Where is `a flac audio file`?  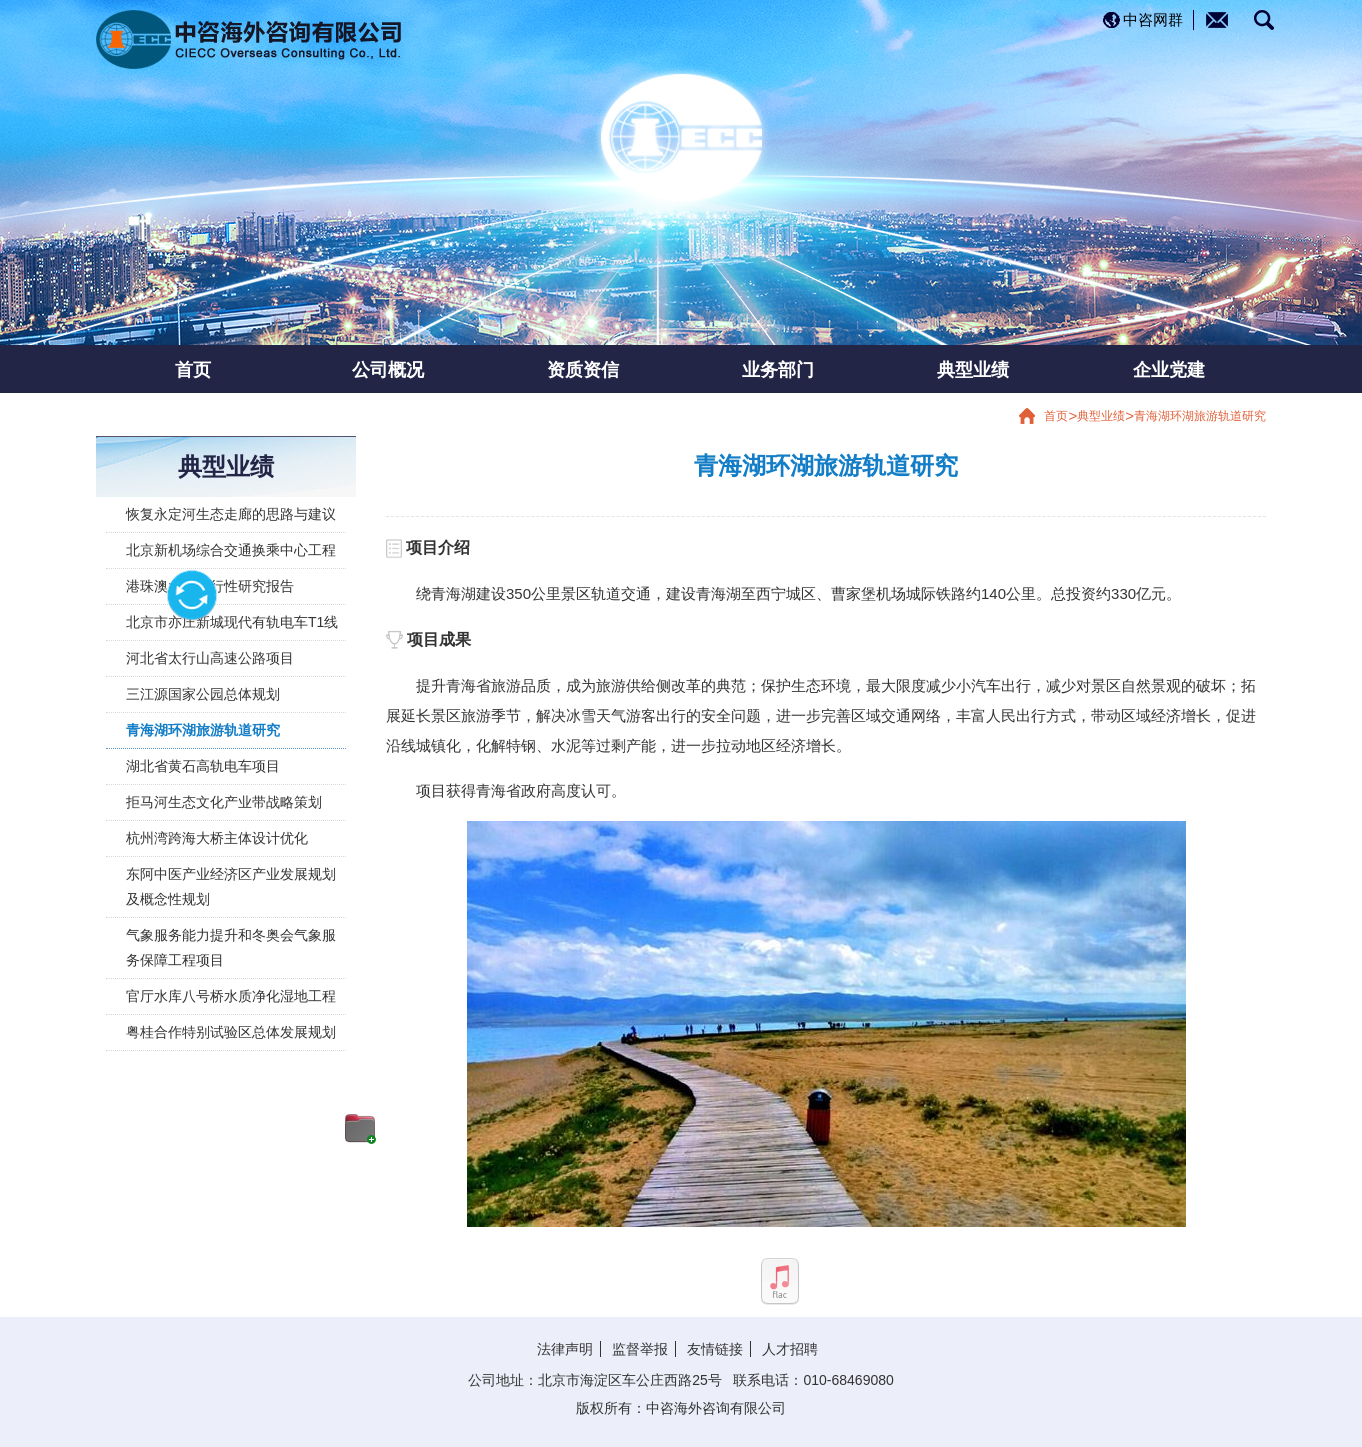
a flac audio file is located at coordinates (780, 1281).